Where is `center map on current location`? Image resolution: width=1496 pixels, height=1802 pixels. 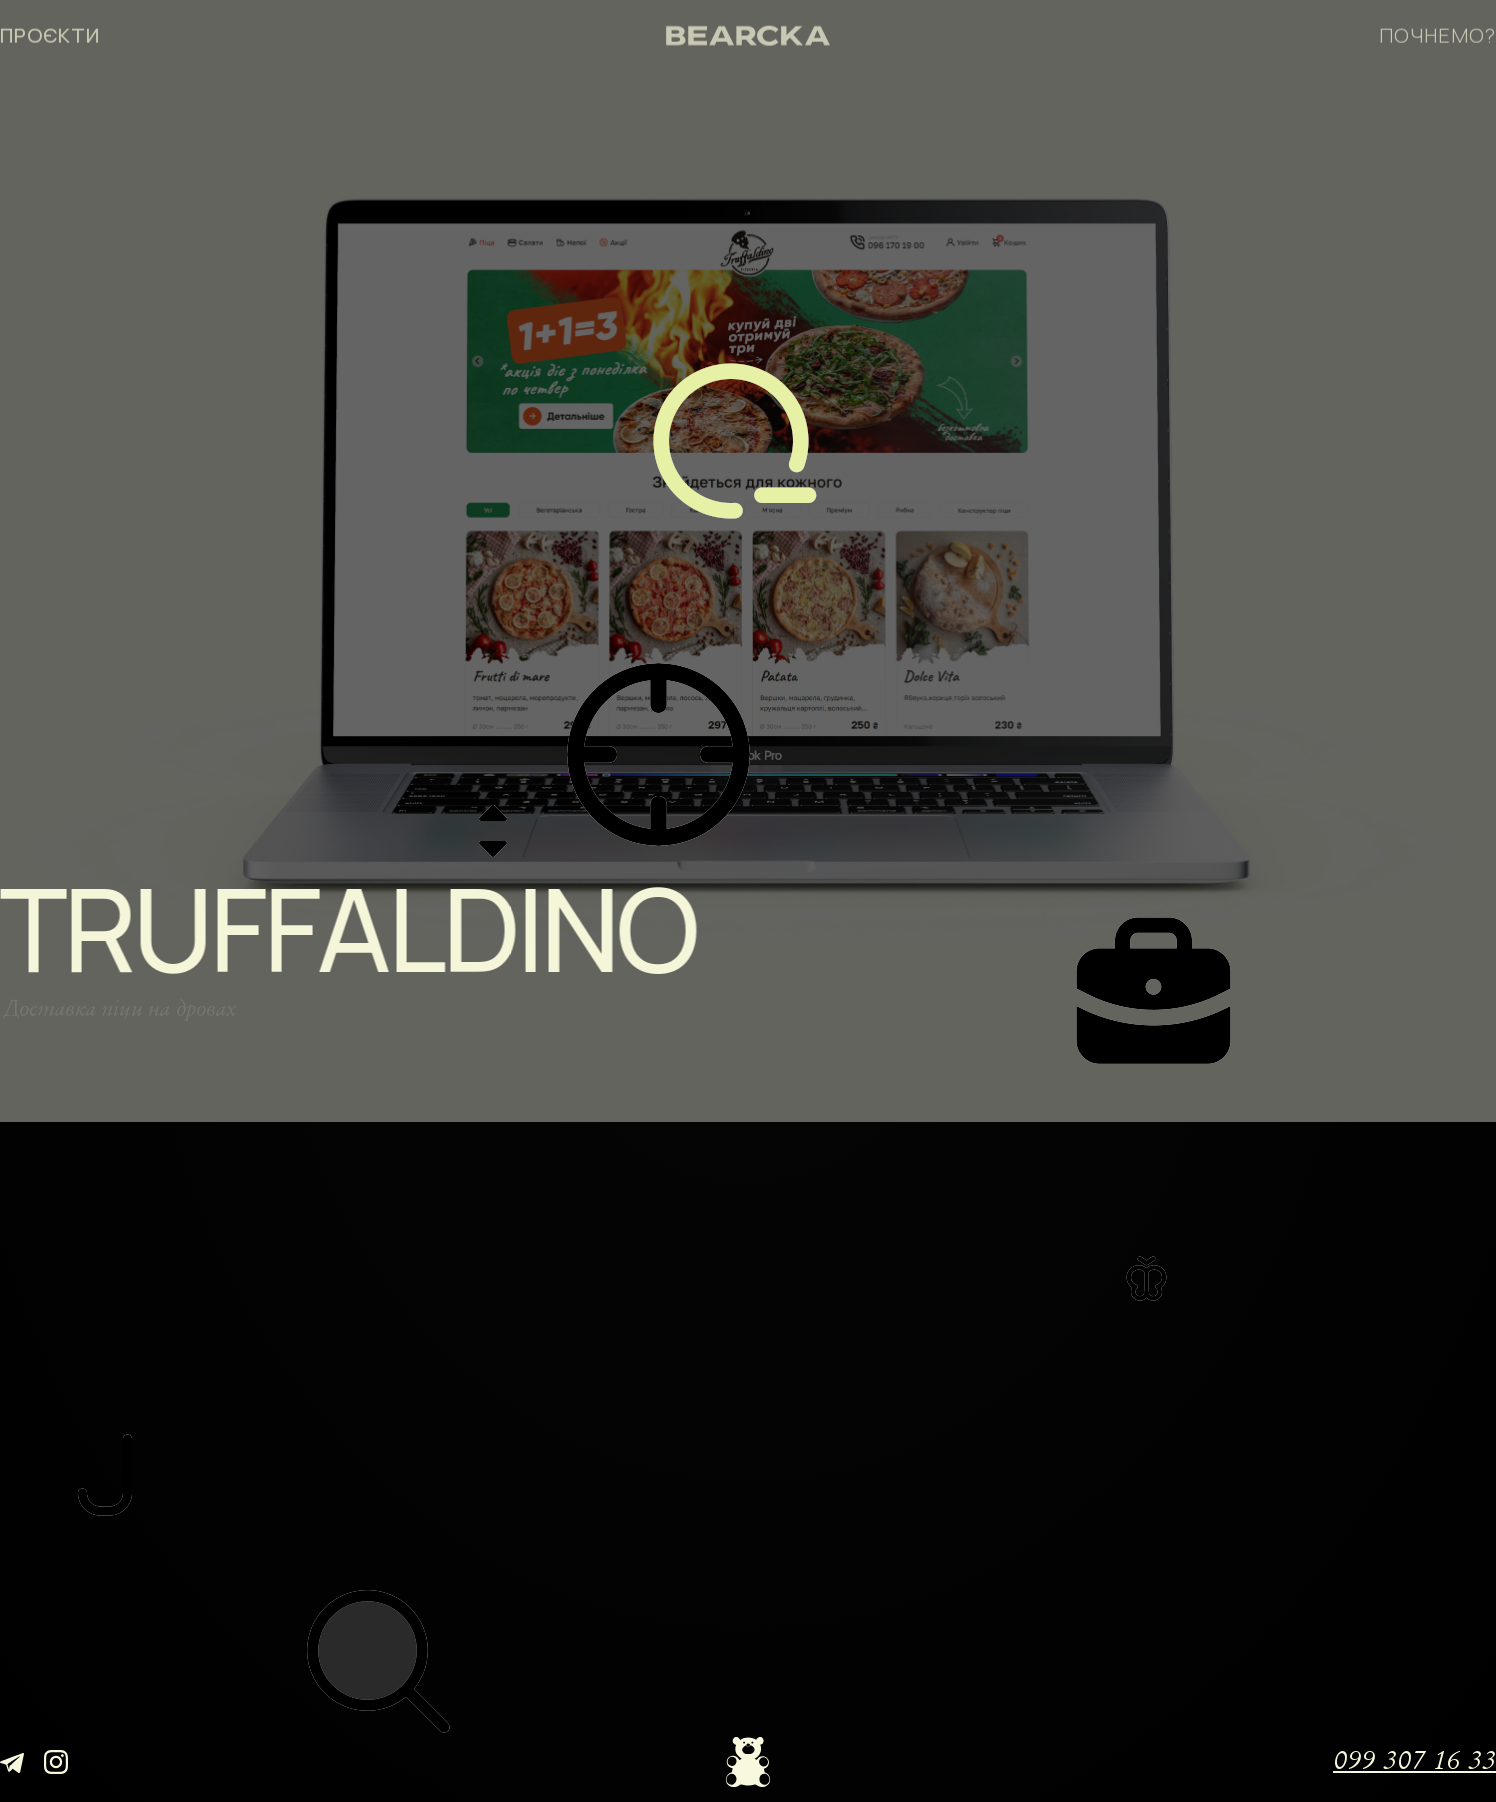
center map on current location is located at coordinates (658, 754).